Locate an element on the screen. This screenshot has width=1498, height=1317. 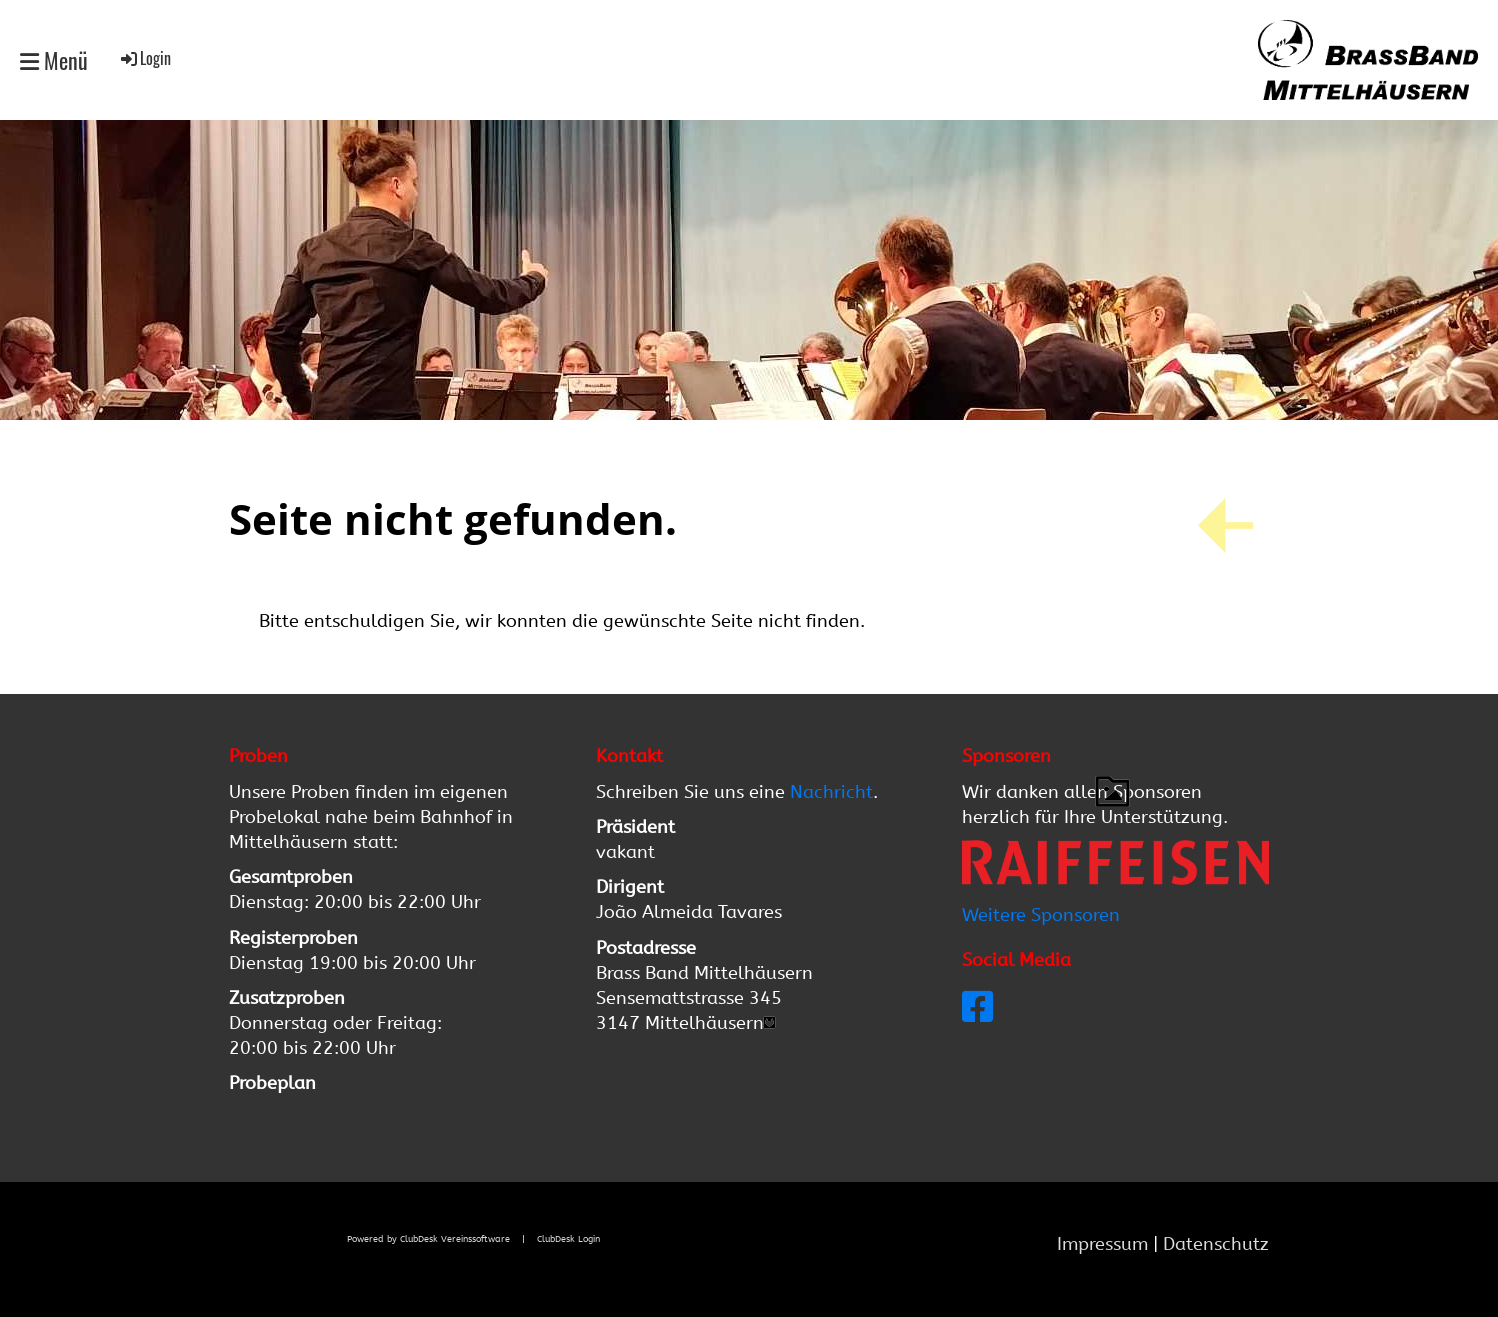
go back to the previous screen is located at coordinates (1225, 525).